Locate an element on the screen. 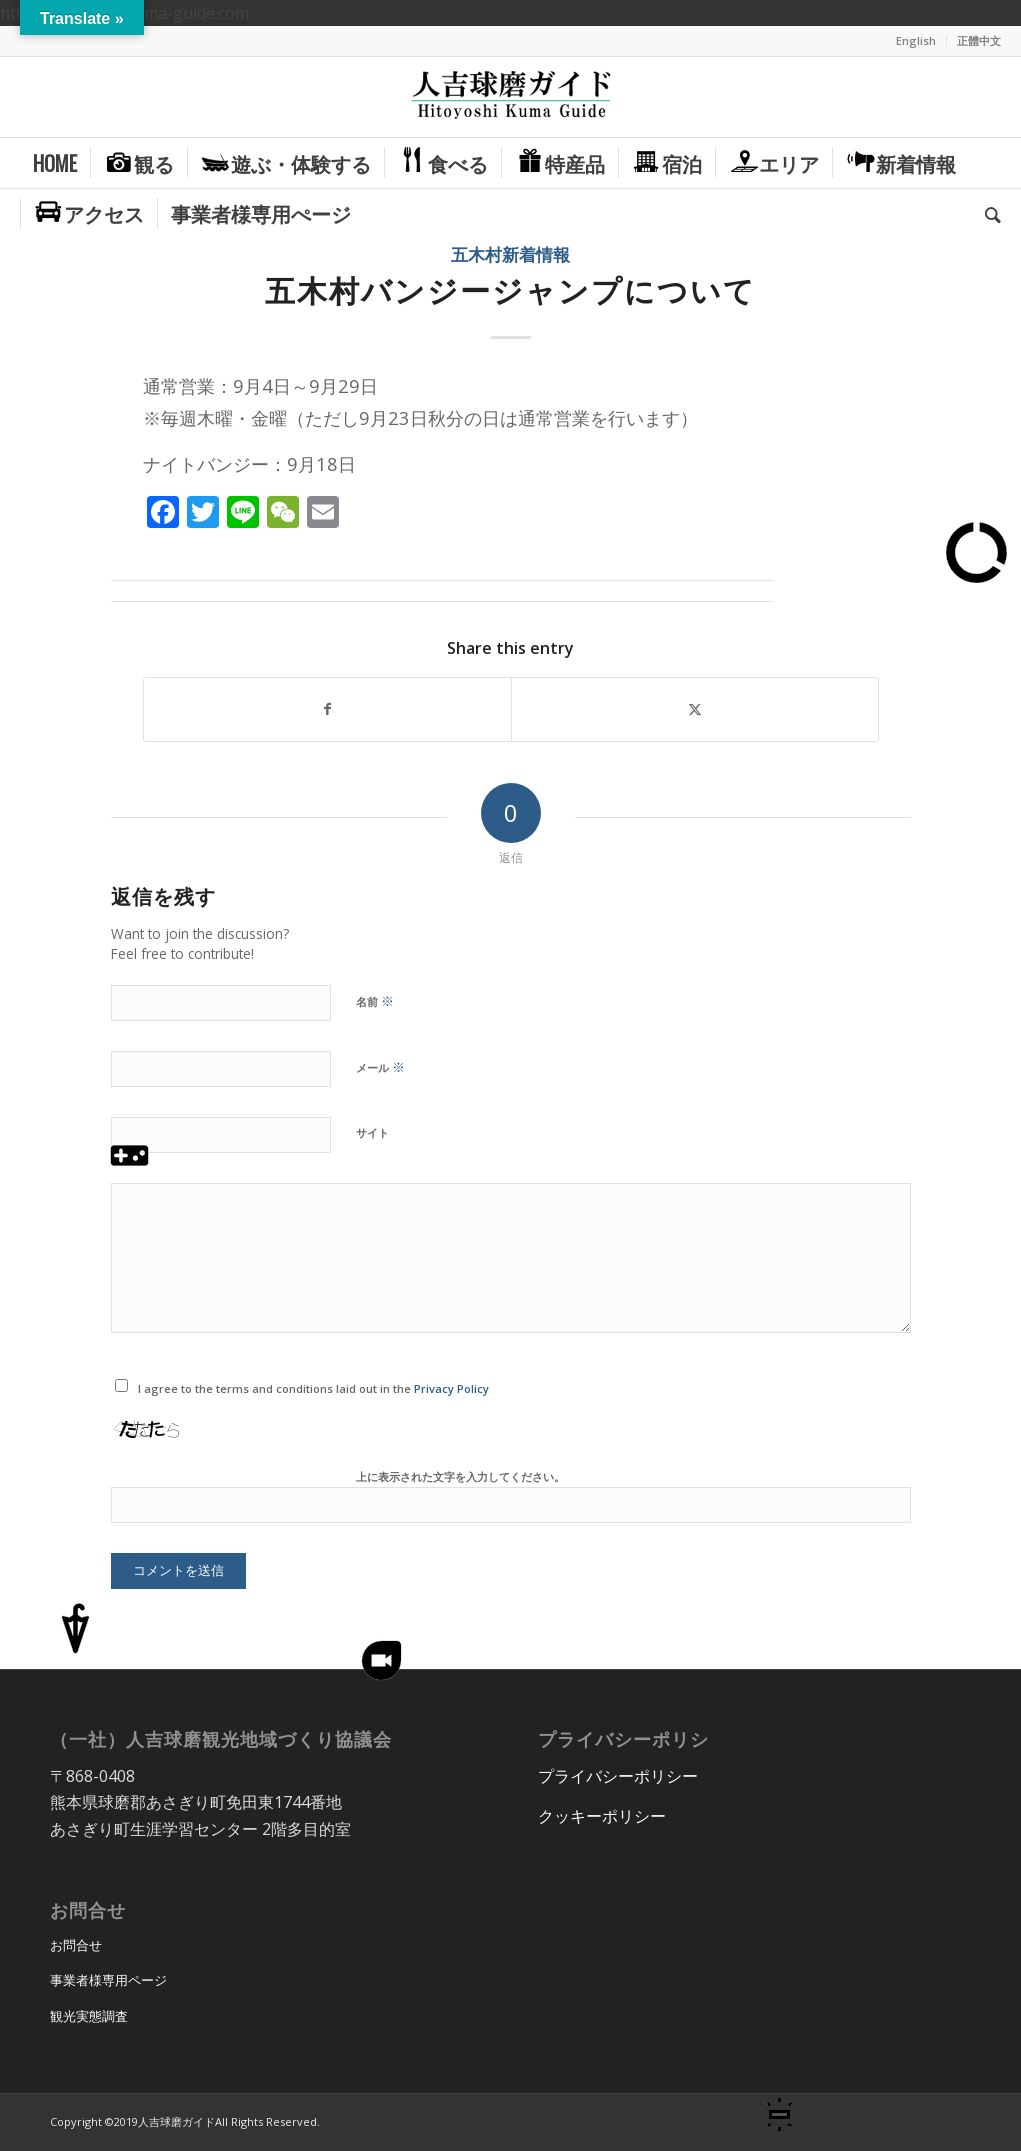  indicates rainy weather conditions is located at coordinates (75, 1629).